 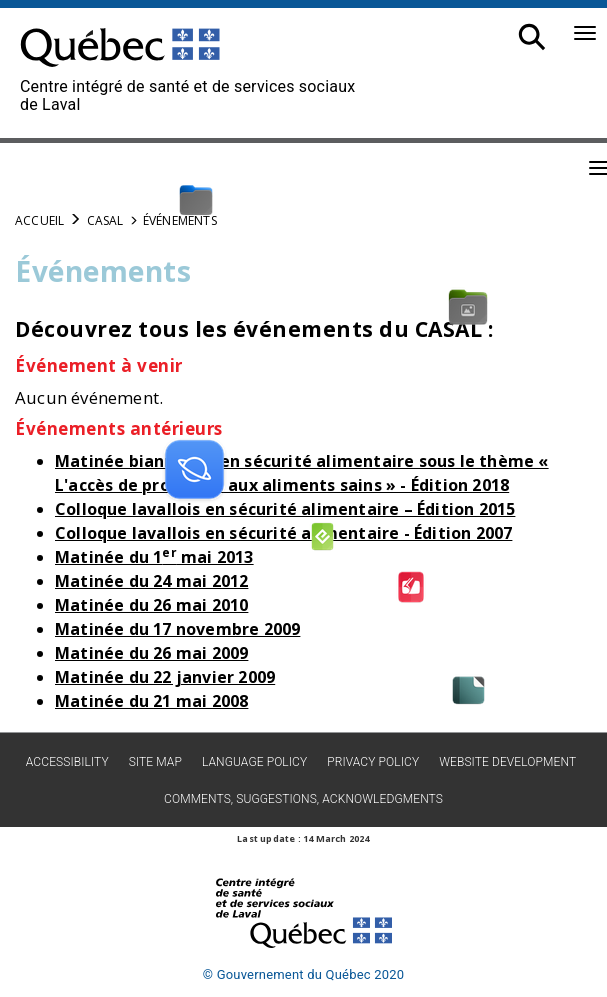 I want to click on open web browser preferences, so click(x=194, y=470).